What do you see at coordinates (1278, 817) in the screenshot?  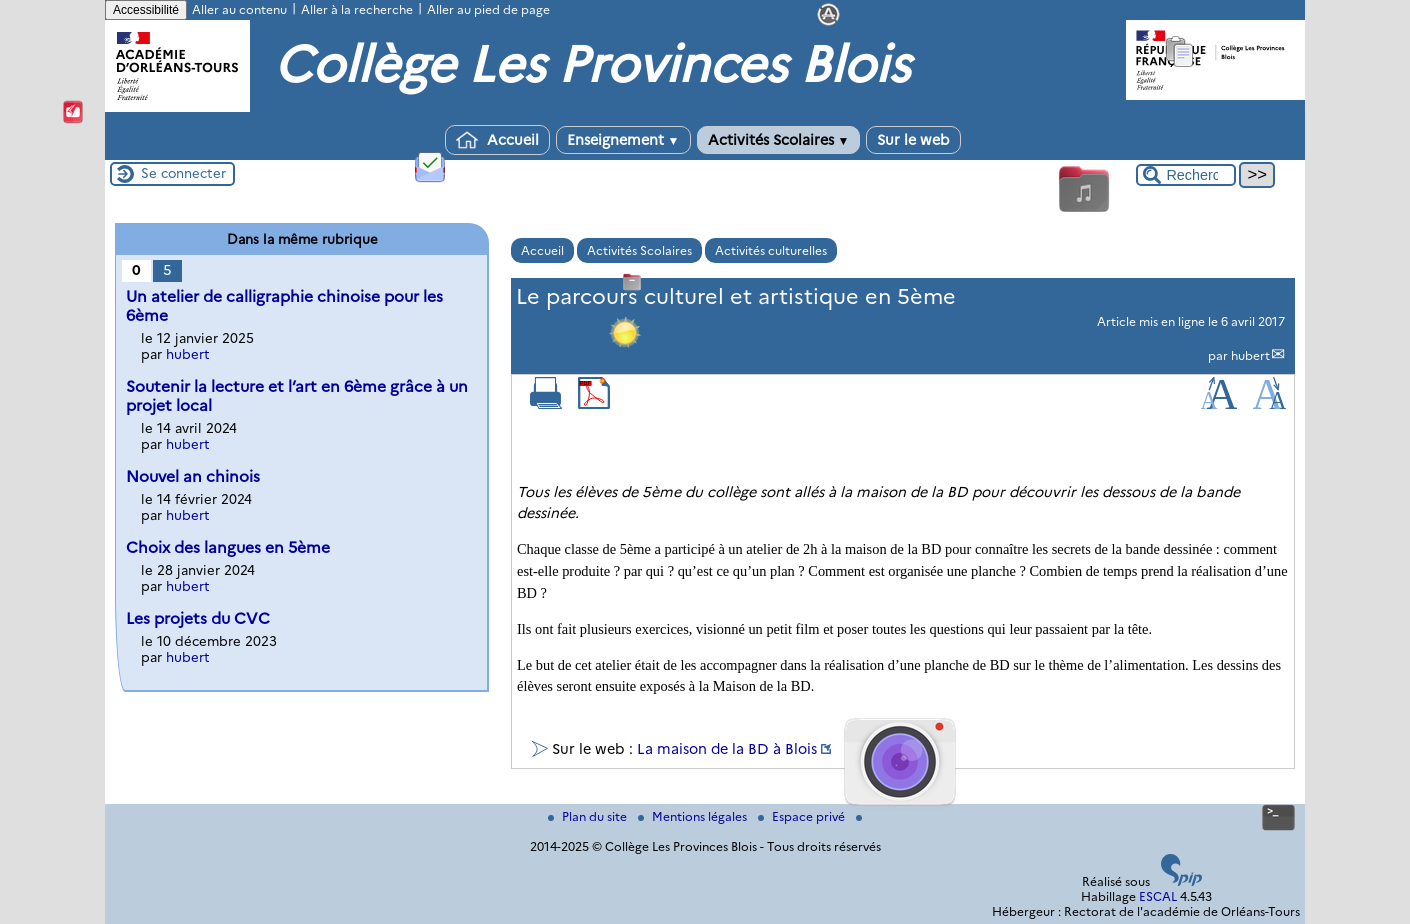 I see `open the terminal application` at bounding box center [1278, 817].